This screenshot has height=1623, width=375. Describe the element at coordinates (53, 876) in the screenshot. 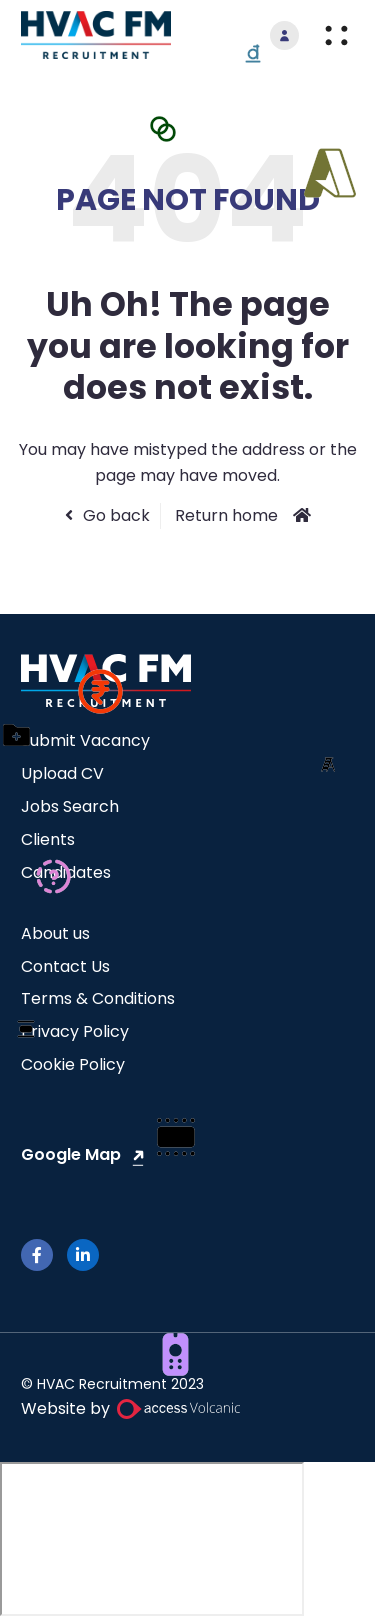

I see `view help for current progress status` at that location.